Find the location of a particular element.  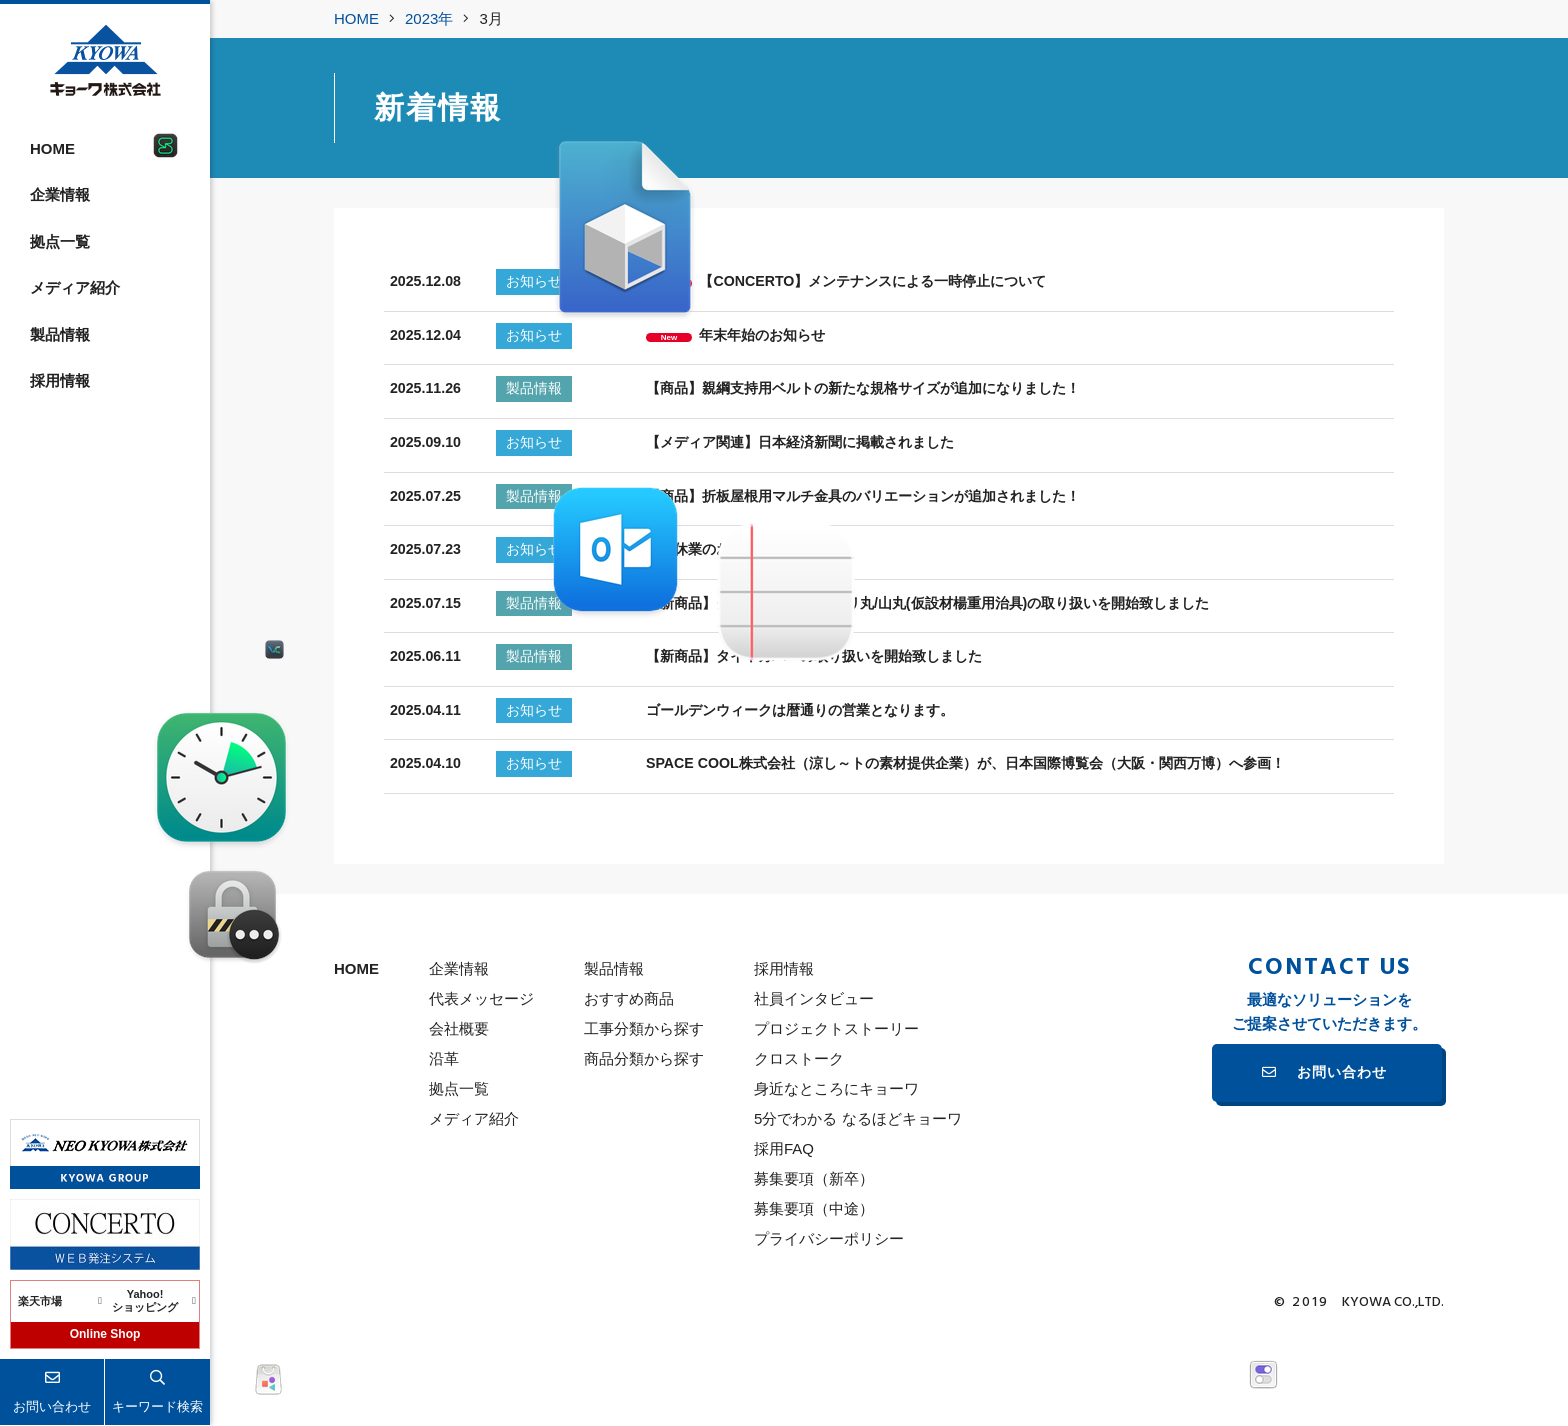

open Microsoft Outlook email app is located at coordinates (615, 549).